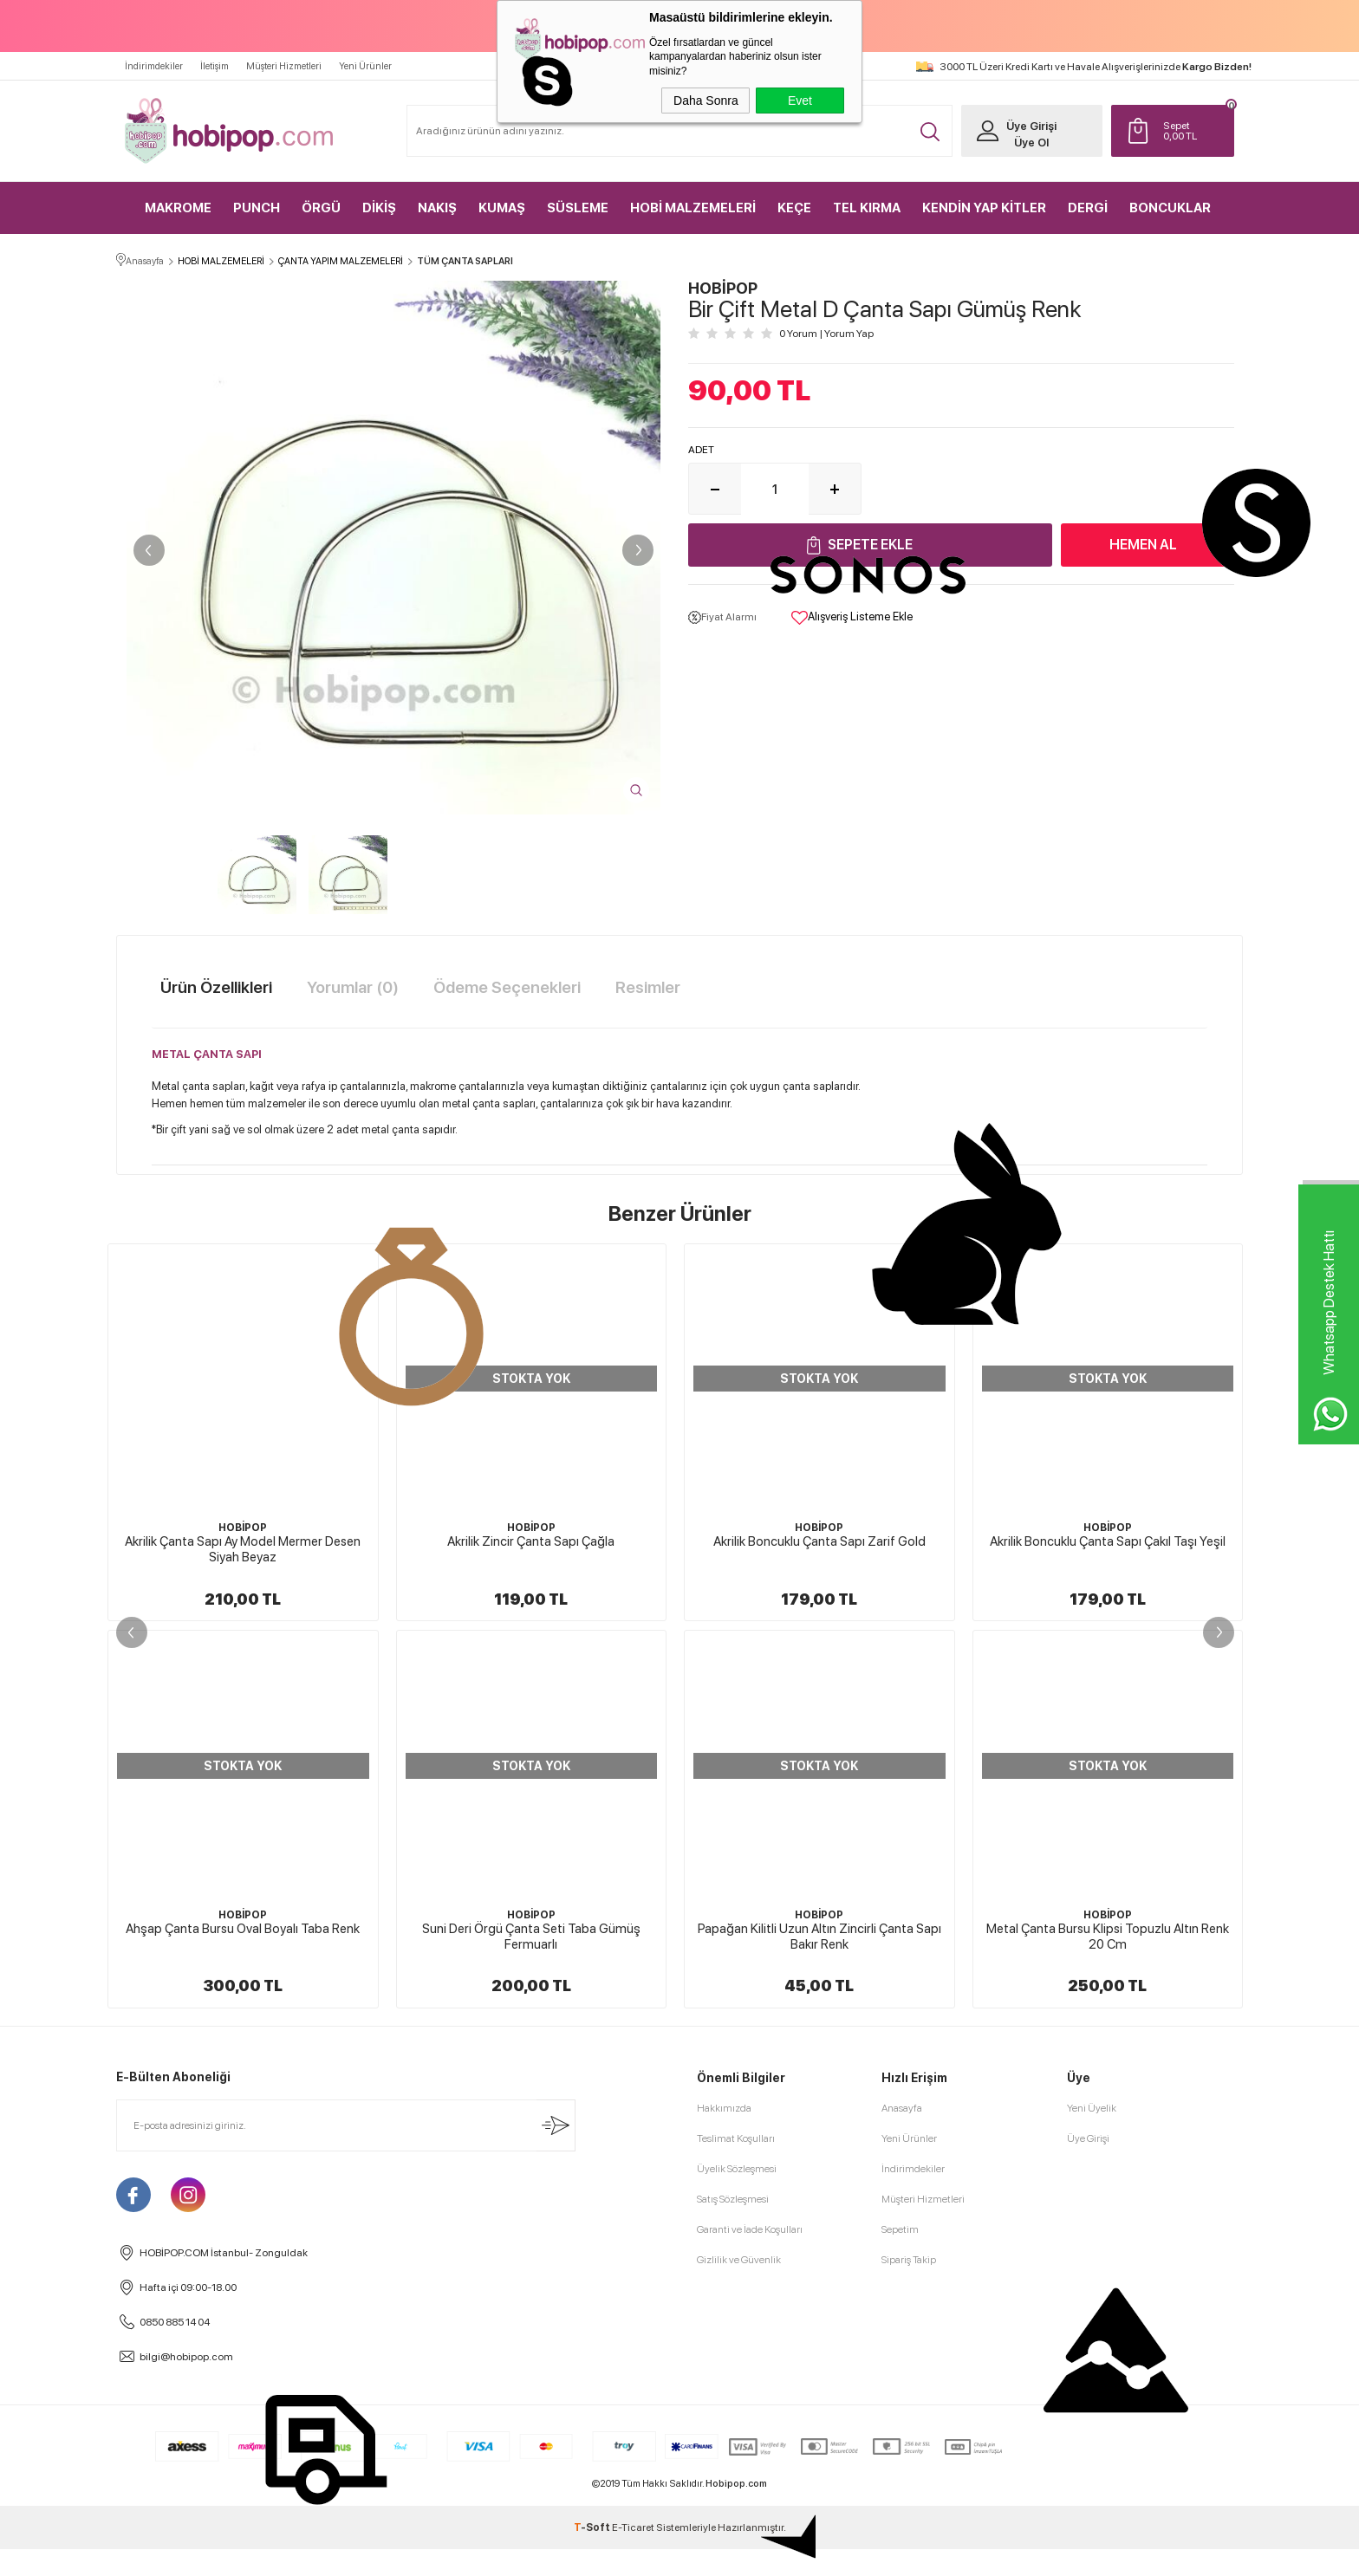 Image resolution: width=1359 pixels, height=2576 pixels. What do you see at coordinates (547, 81) in the screenshot?
I see `open skype app` at bounding box center [547, 81].